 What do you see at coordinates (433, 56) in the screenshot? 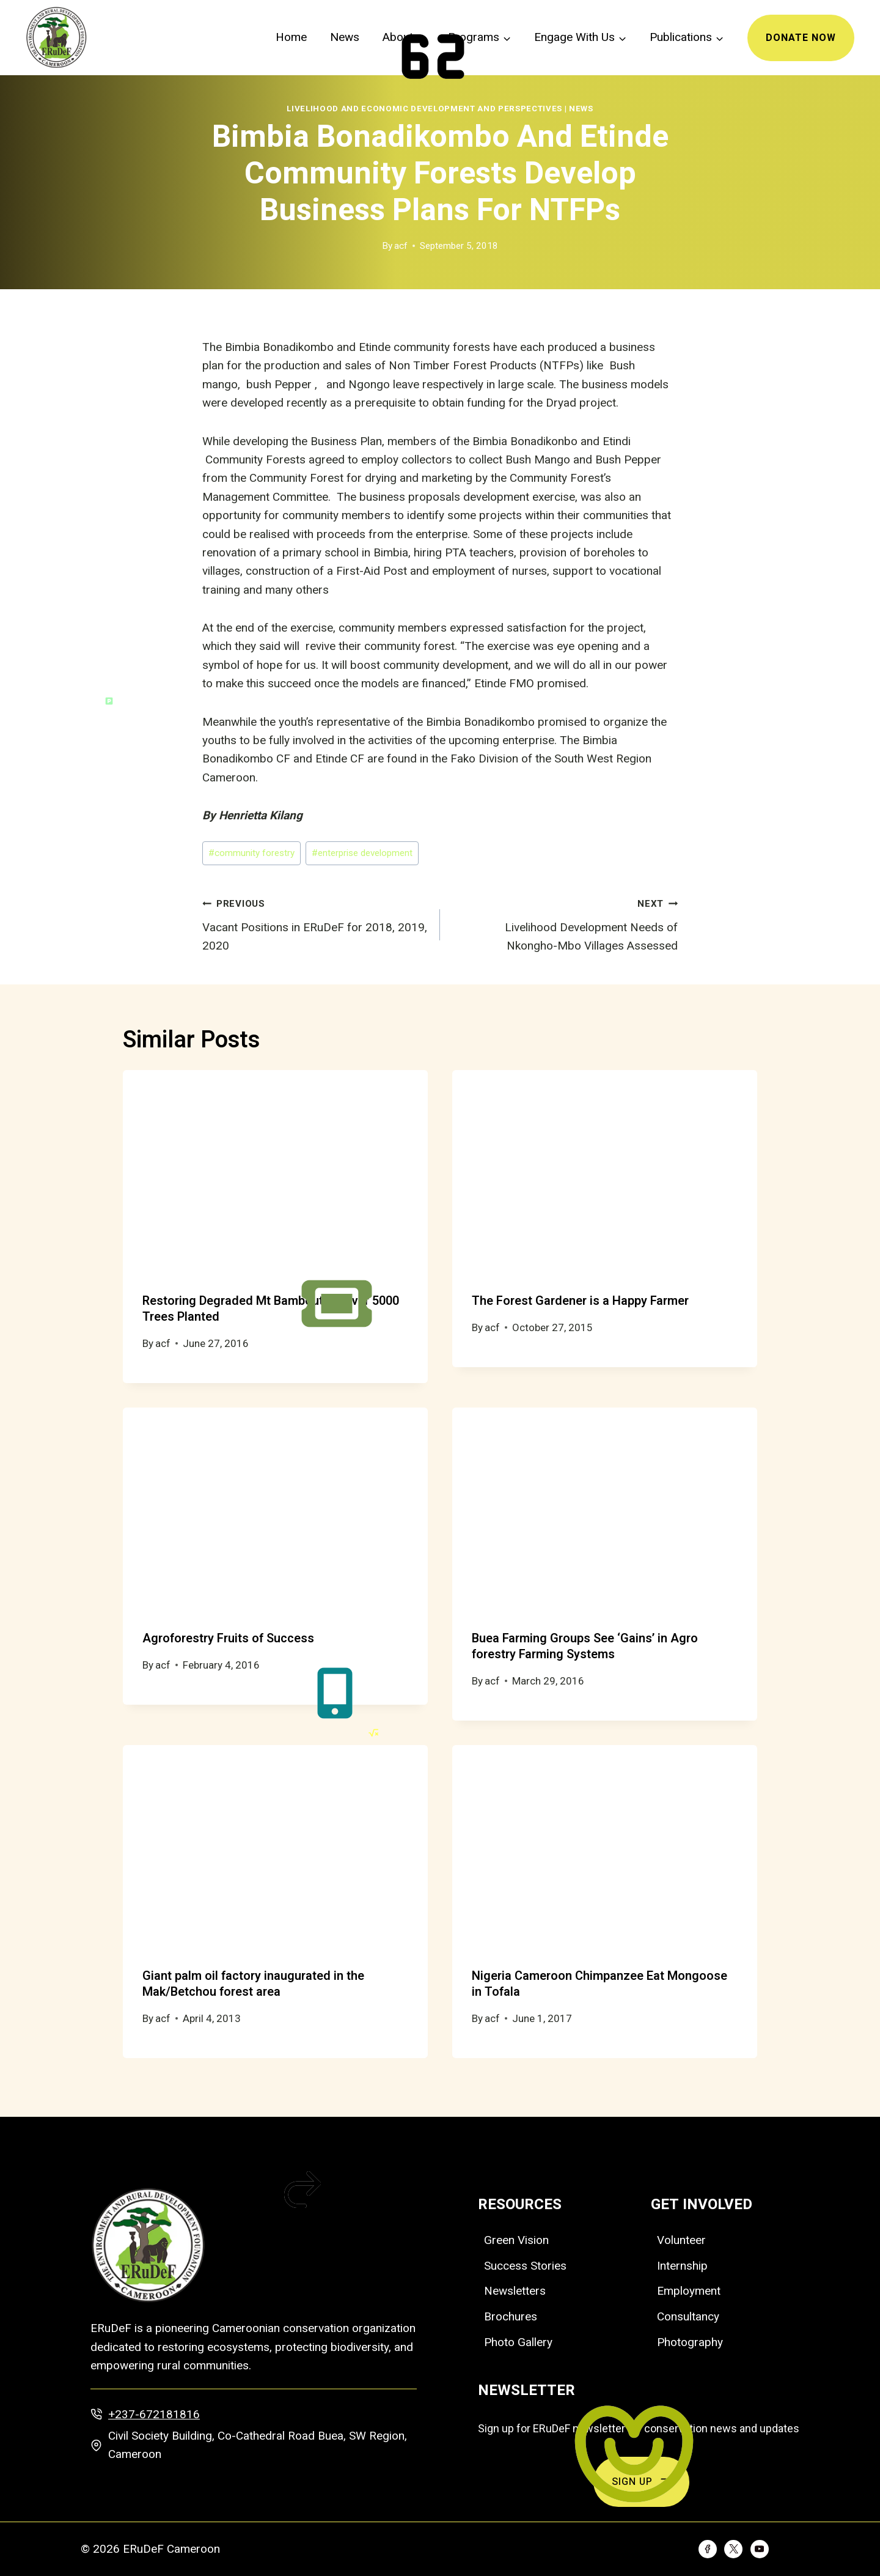
I see `indicates item number 62 in a list or sequence` at bounding box center [433, 56].